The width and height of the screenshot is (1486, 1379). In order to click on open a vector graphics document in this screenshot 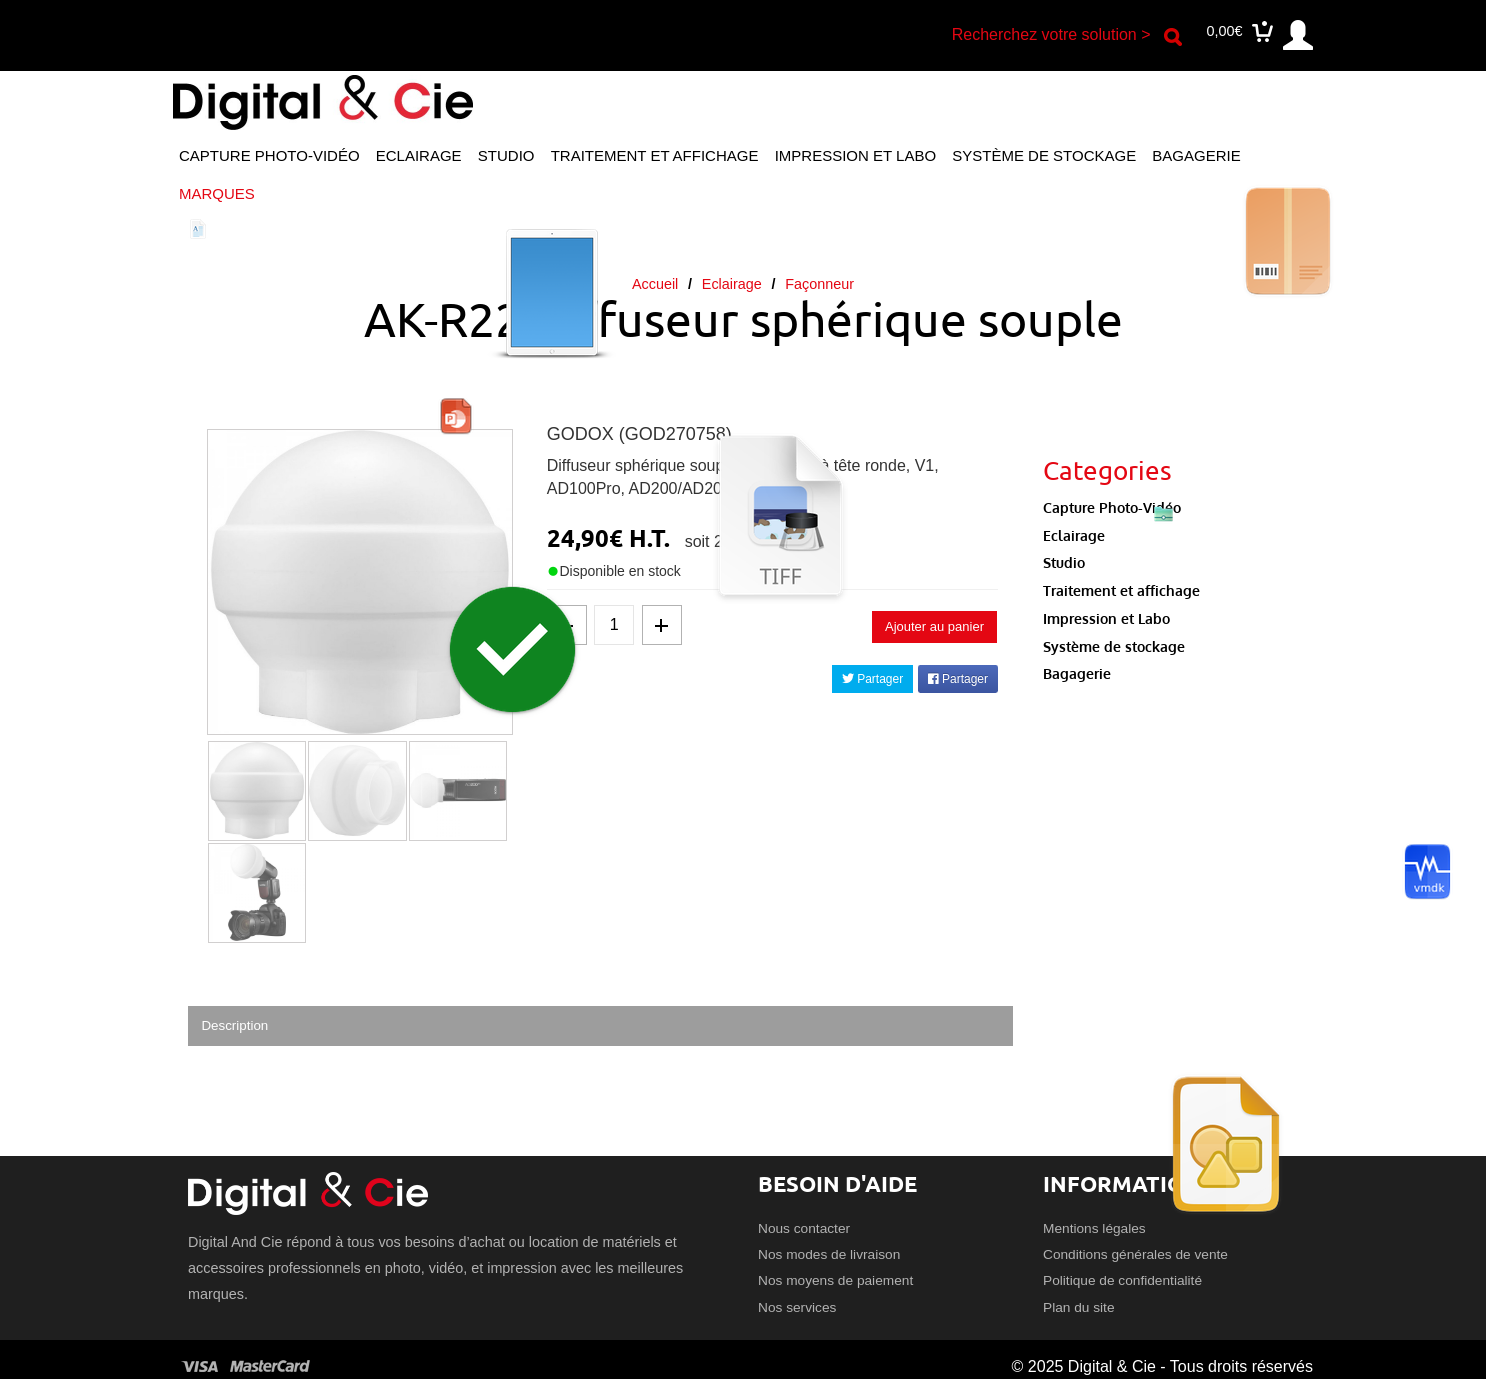, I will do `click(1226, 1144)`.